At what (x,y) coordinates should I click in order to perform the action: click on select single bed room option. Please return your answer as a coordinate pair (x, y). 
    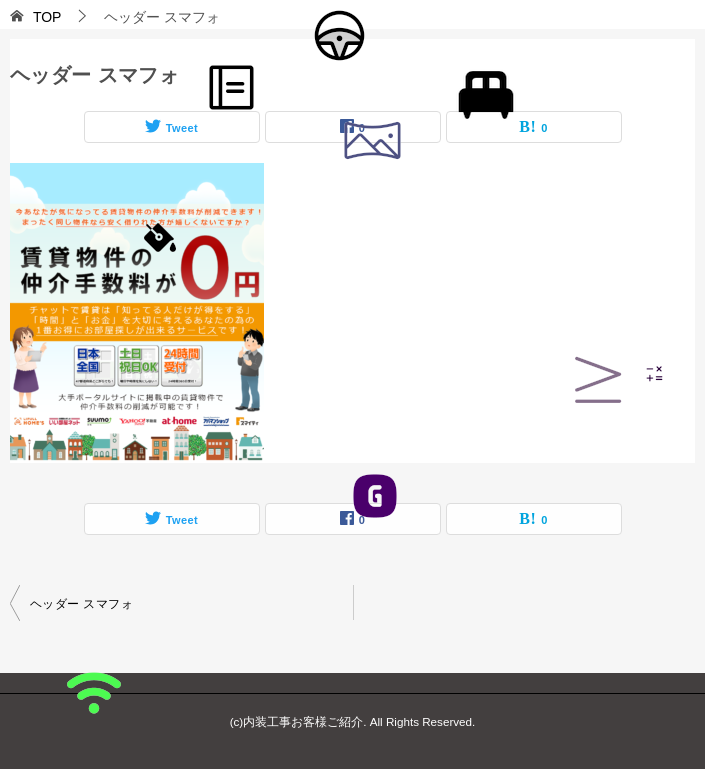
    Looking at the image, I should click on (486, 95).